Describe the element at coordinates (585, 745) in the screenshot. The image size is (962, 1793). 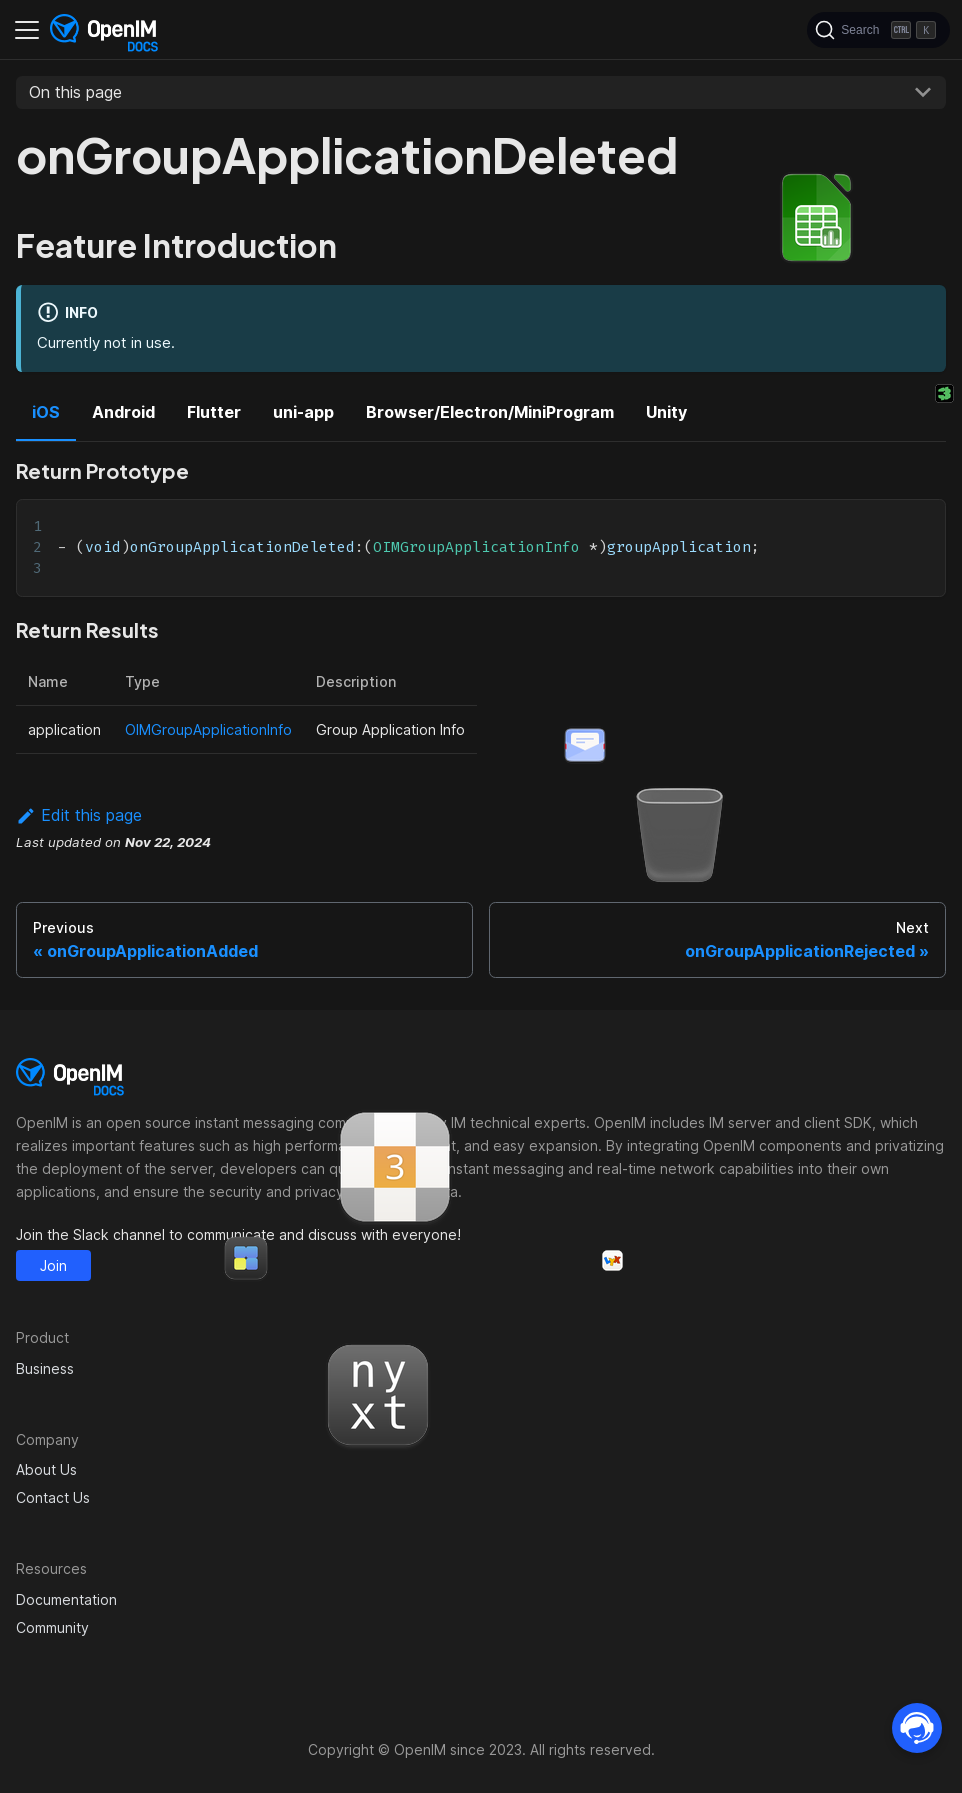
I see `open the mail application` at that location.